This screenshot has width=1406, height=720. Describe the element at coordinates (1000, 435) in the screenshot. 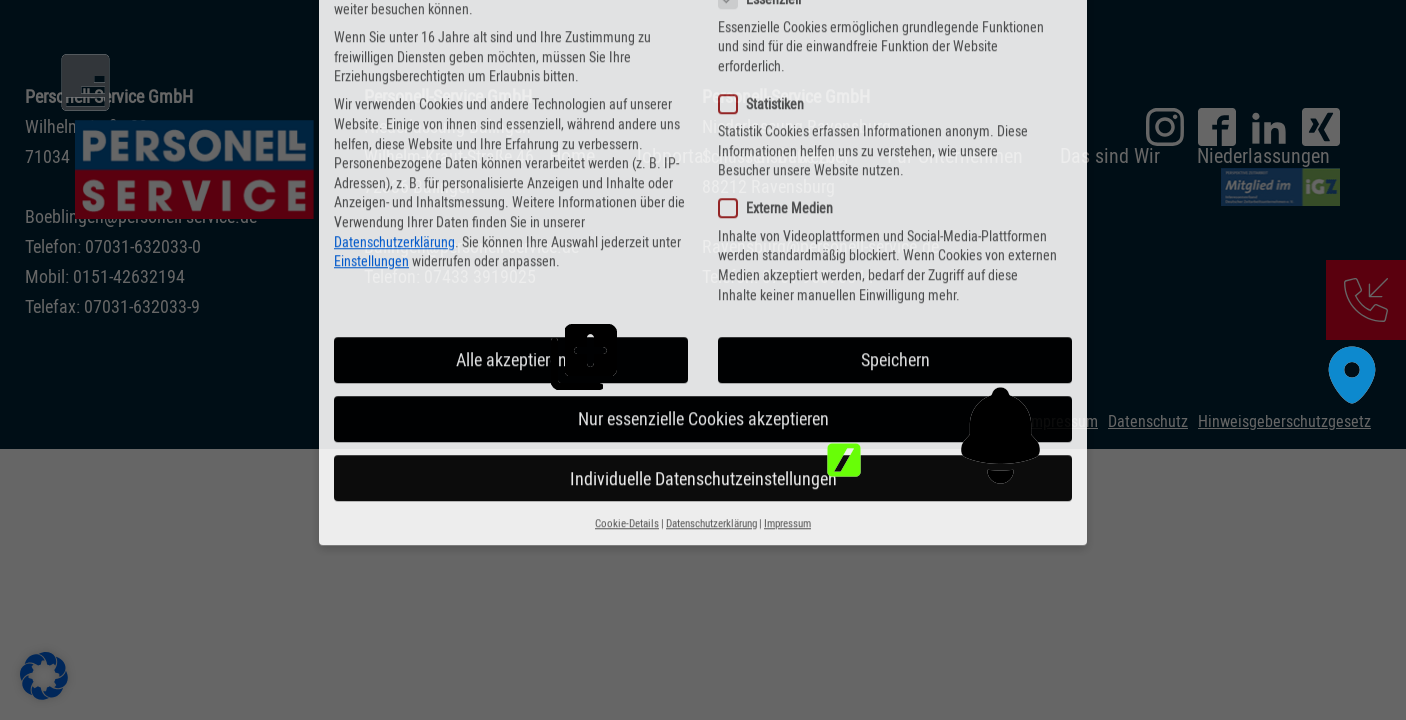

I see `view notifications` at that location.